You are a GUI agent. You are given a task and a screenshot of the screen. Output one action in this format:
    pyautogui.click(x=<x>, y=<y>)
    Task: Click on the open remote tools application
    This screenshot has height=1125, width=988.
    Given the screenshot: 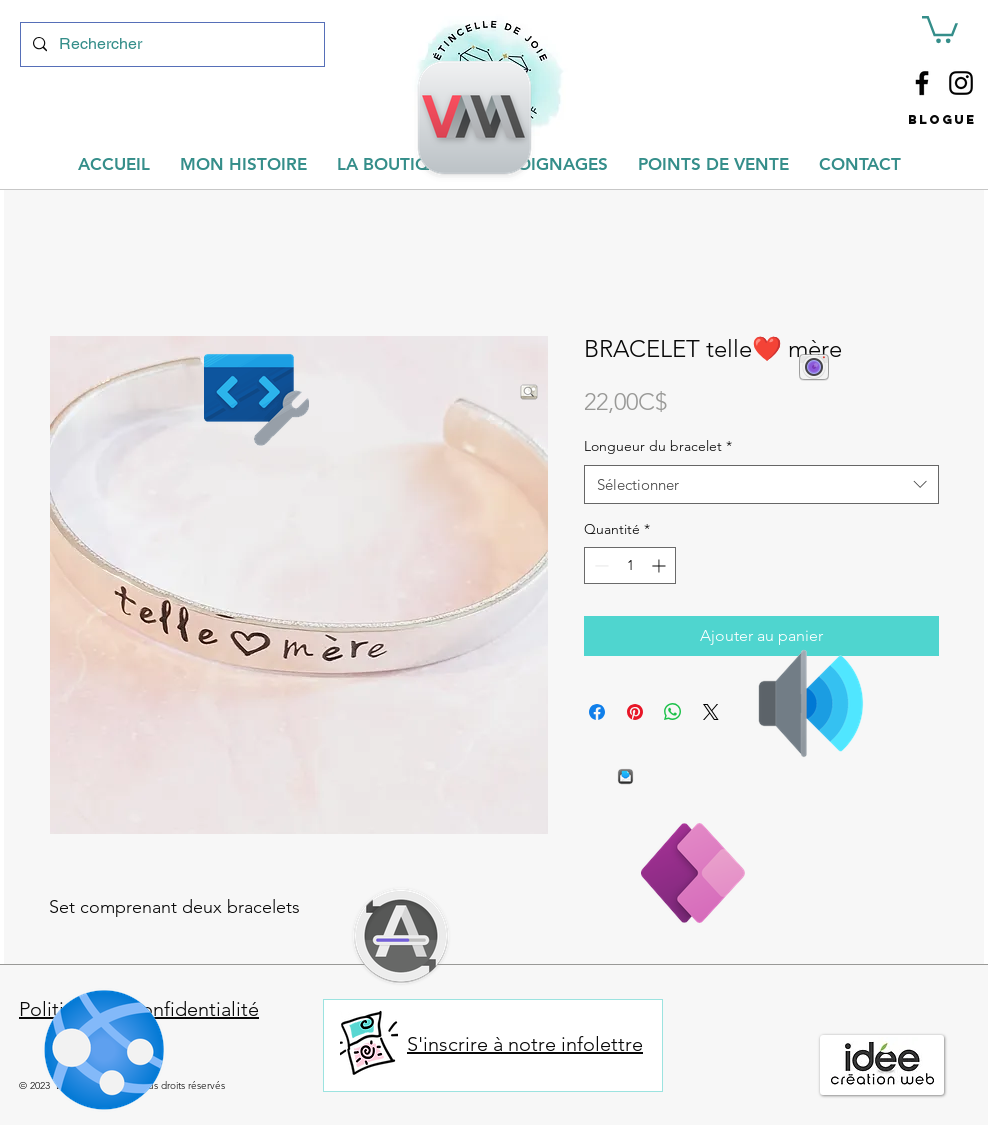 What is the action you would take?
    pyautogui.click(x=256, y=395)
    